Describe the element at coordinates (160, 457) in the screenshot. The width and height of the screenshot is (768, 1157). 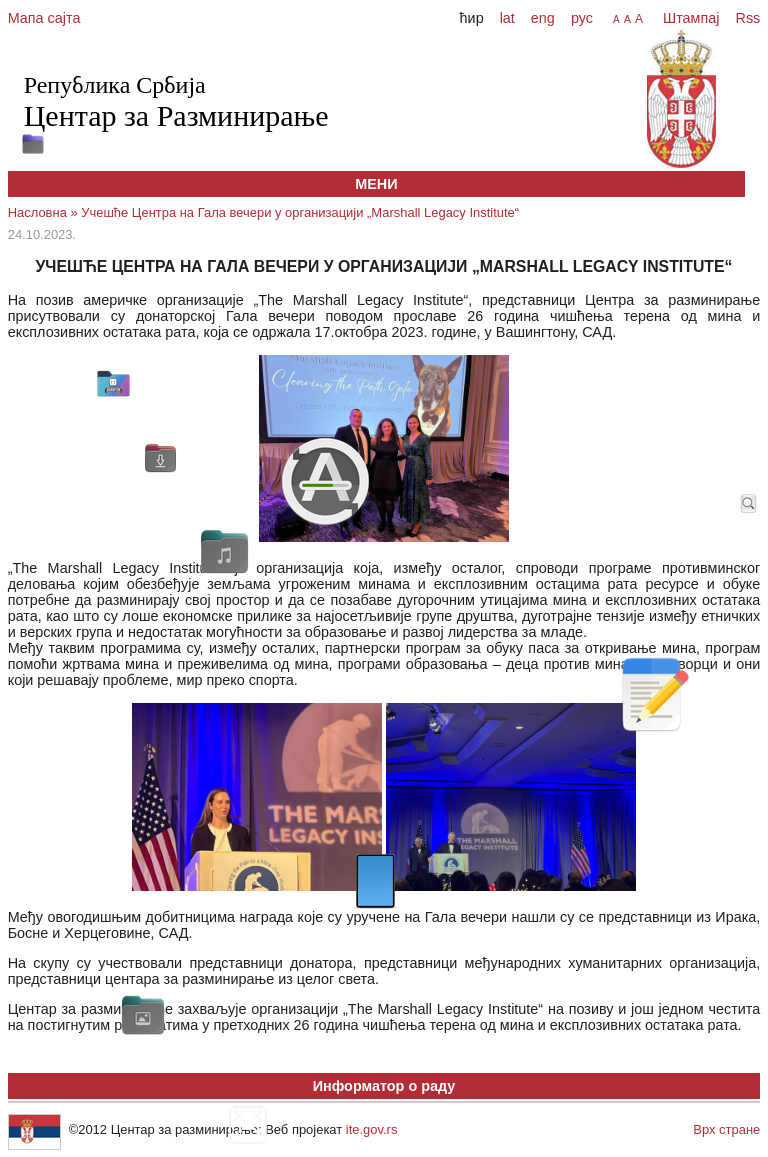
I see `access your downloads folder` at that location.